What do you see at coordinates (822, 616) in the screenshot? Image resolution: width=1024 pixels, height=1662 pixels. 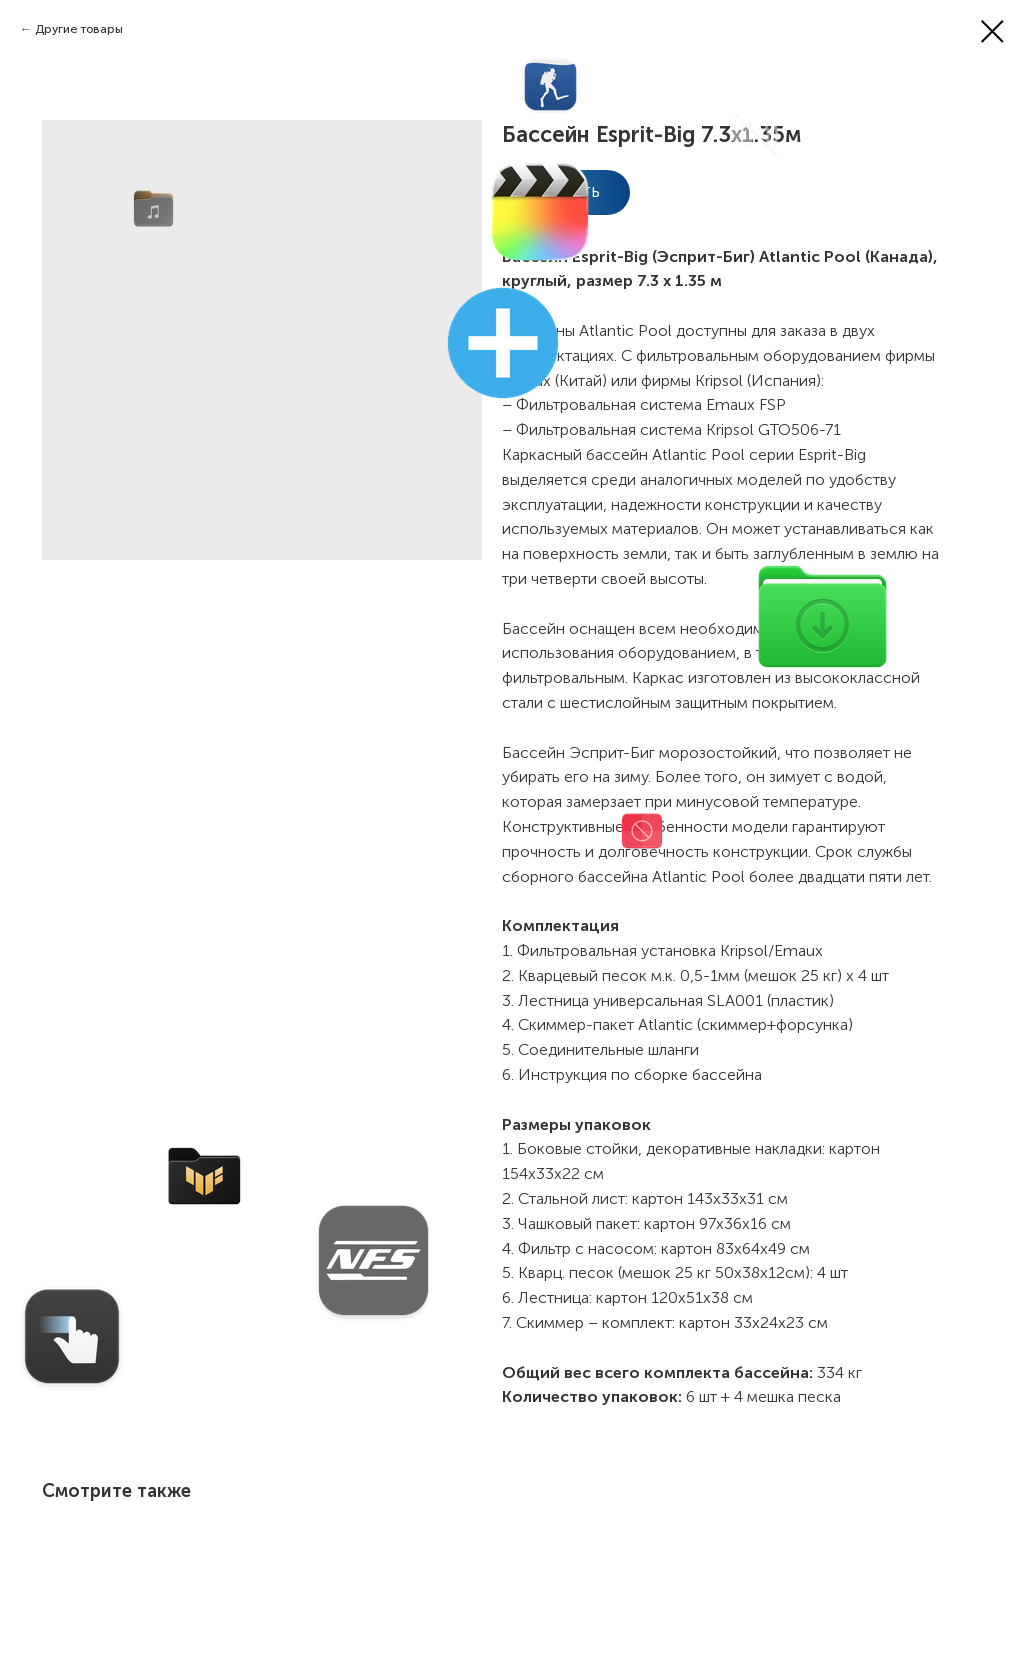 I see `open downloads folder` at bounding box center [822, 616].